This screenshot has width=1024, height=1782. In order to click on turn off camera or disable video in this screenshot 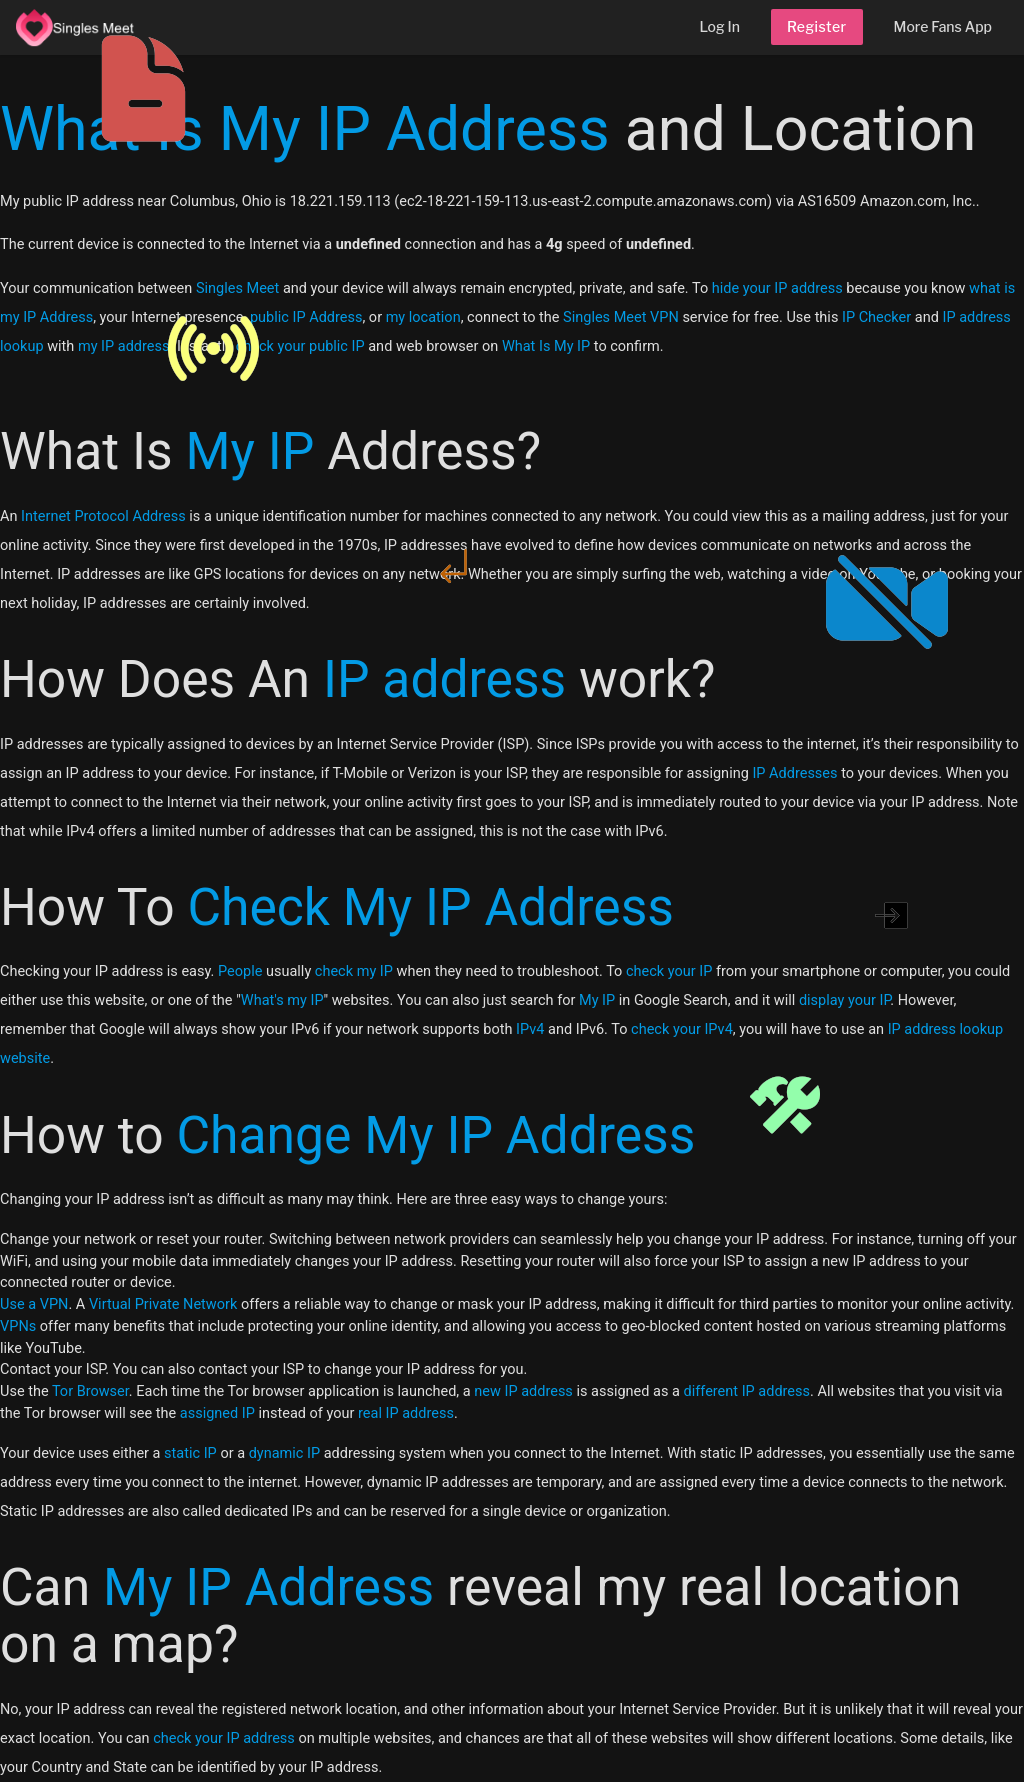, I will do `click(887, 604)`.